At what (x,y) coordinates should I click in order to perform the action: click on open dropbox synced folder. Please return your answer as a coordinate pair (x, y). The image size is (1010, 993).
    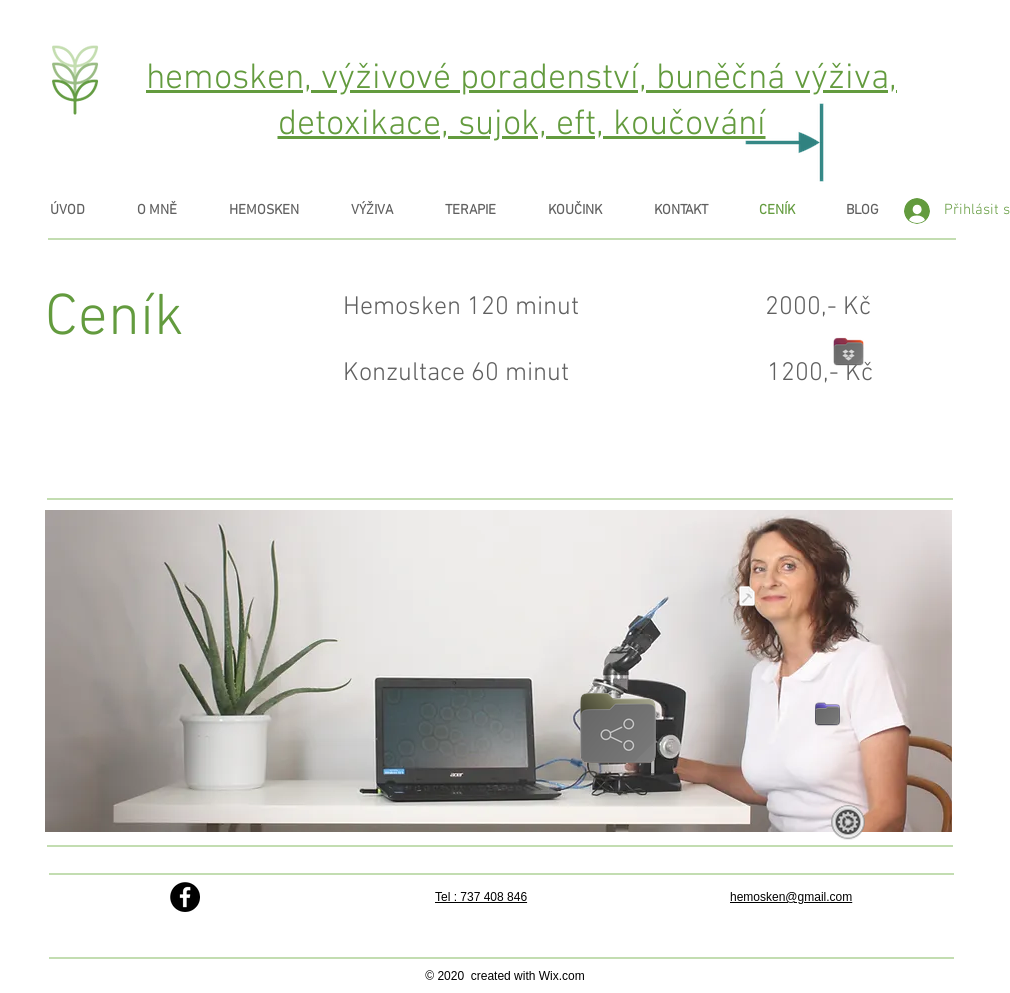
    Looking at the image, I should click on (848, 351).